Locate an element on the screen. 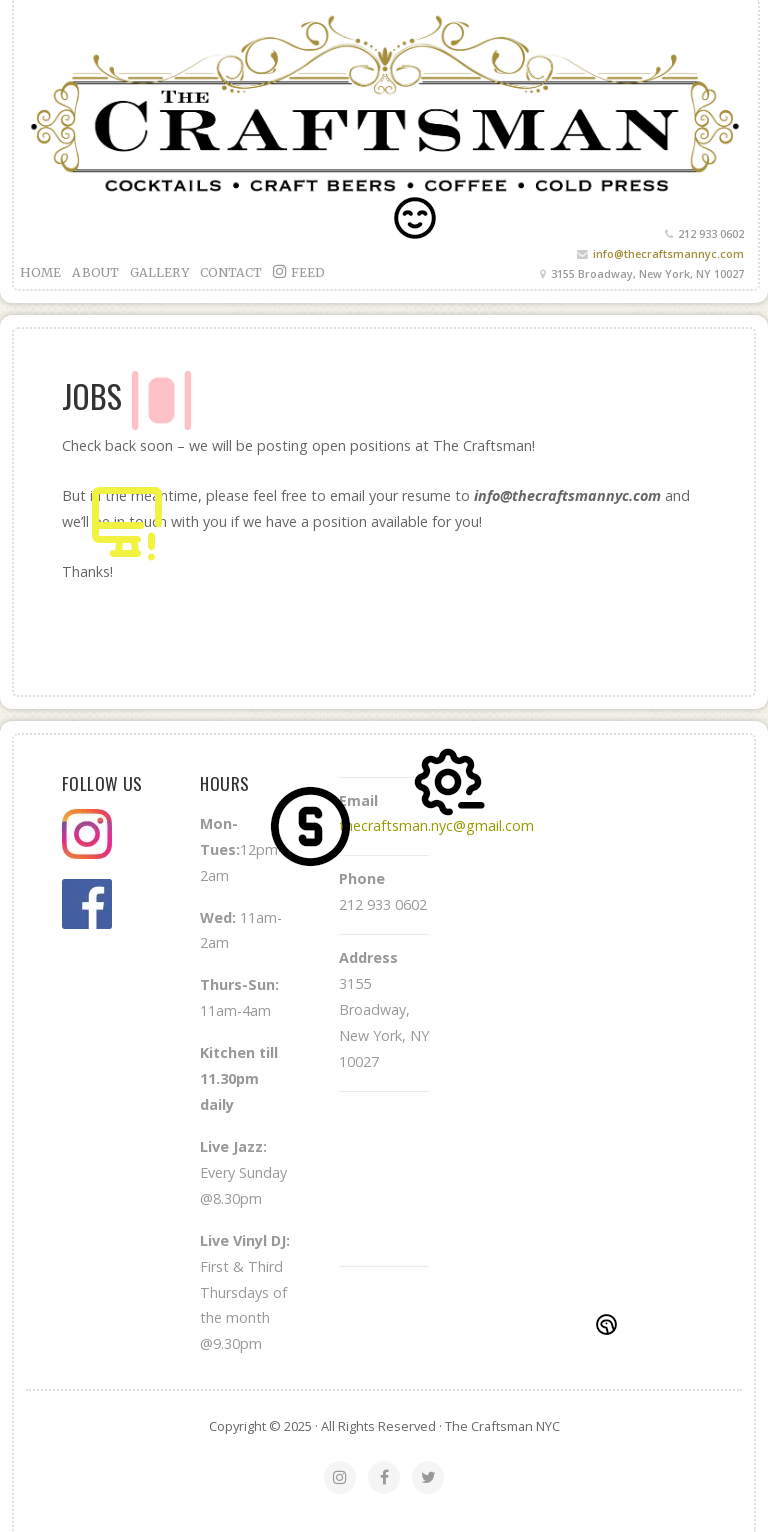 The image size is (768, 1532). indicates a word or item starting with "S" is located at coordinates (310, 826).